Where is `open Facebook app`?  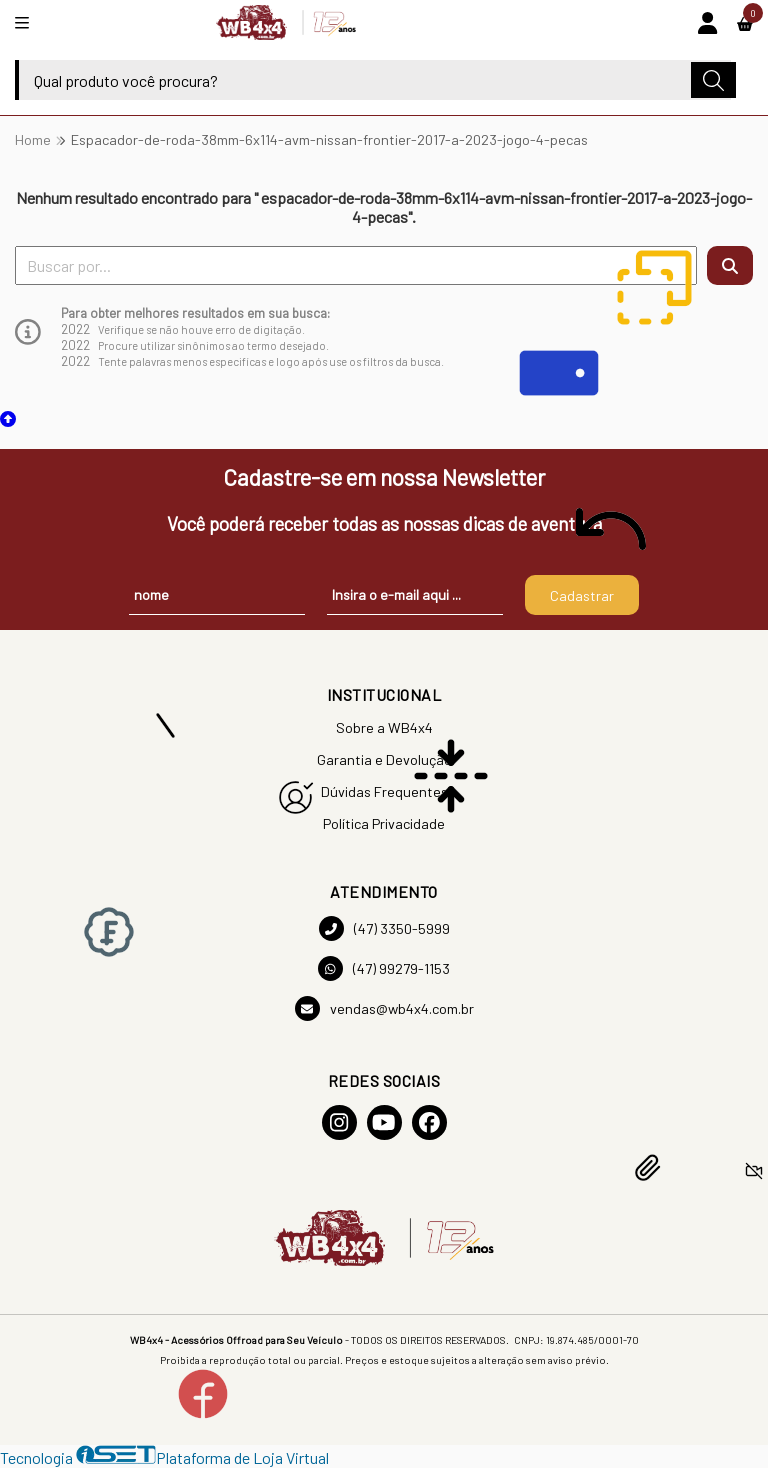
open Facebook app is located at coordinates (203, 1394).